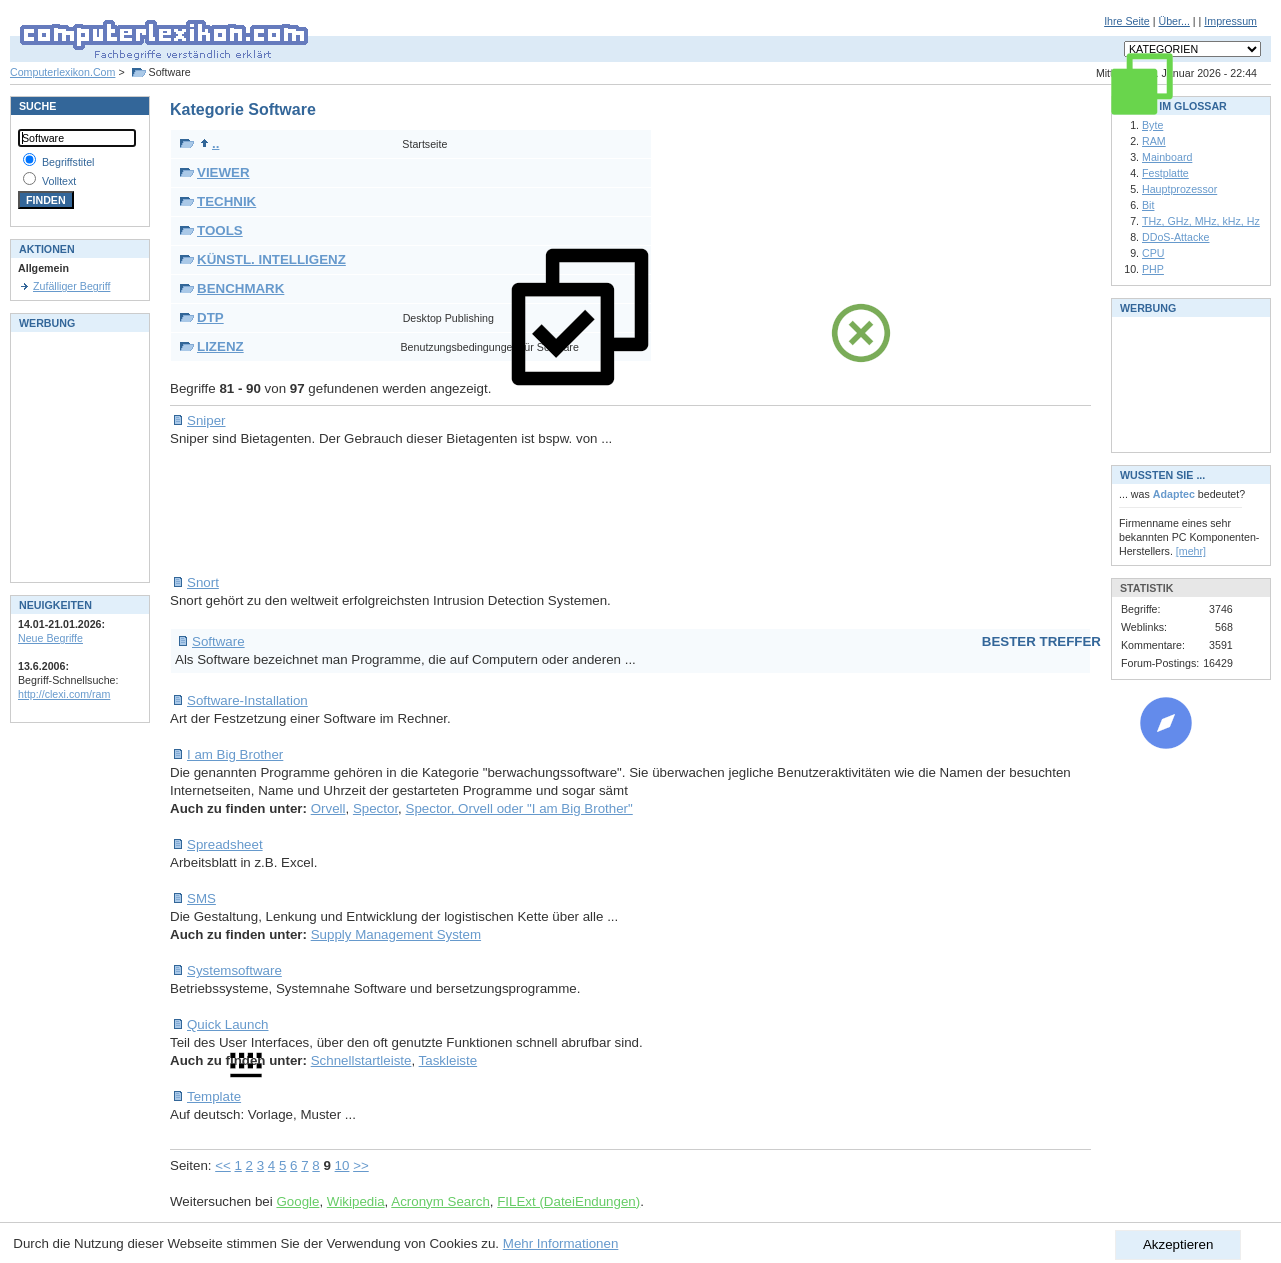  What do you see at coordinates (1166, 723) in the screenshot?
I see `open navigation or compass app` at bounding box center [1166, 723].